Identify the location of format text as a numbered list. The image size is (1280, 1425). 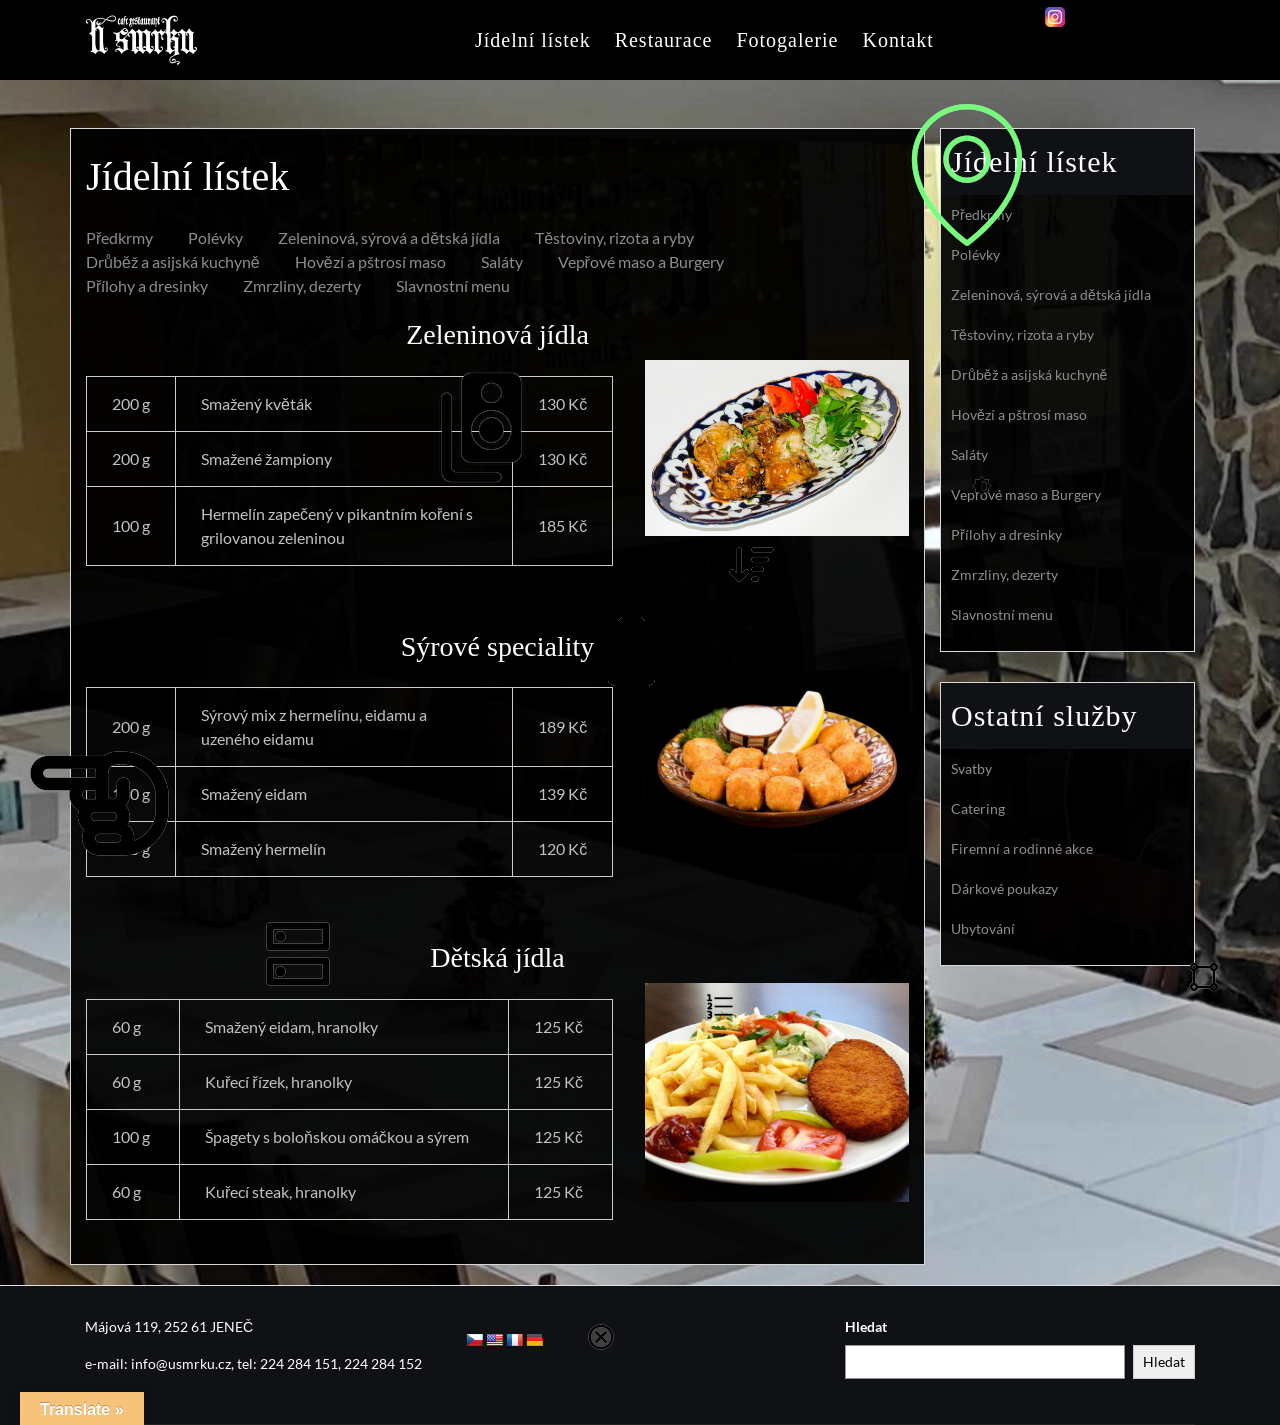
(720, 1006).